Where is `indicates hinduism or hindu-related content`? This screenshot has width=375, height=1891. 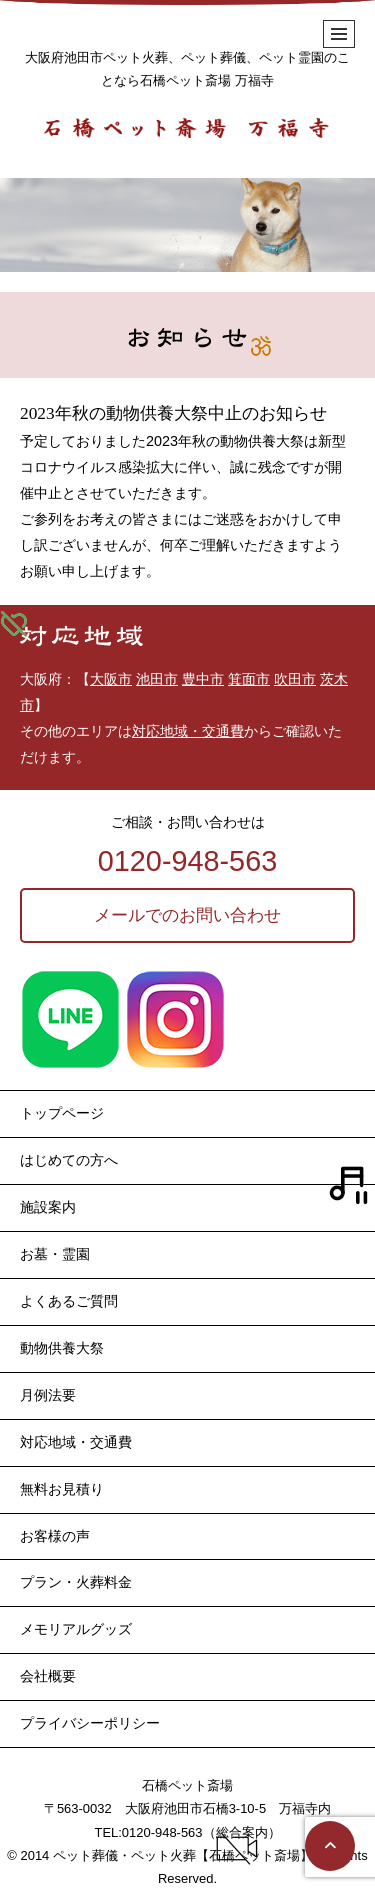
indicates hinduism or hindu-related content is located at coordinates (261, 346).